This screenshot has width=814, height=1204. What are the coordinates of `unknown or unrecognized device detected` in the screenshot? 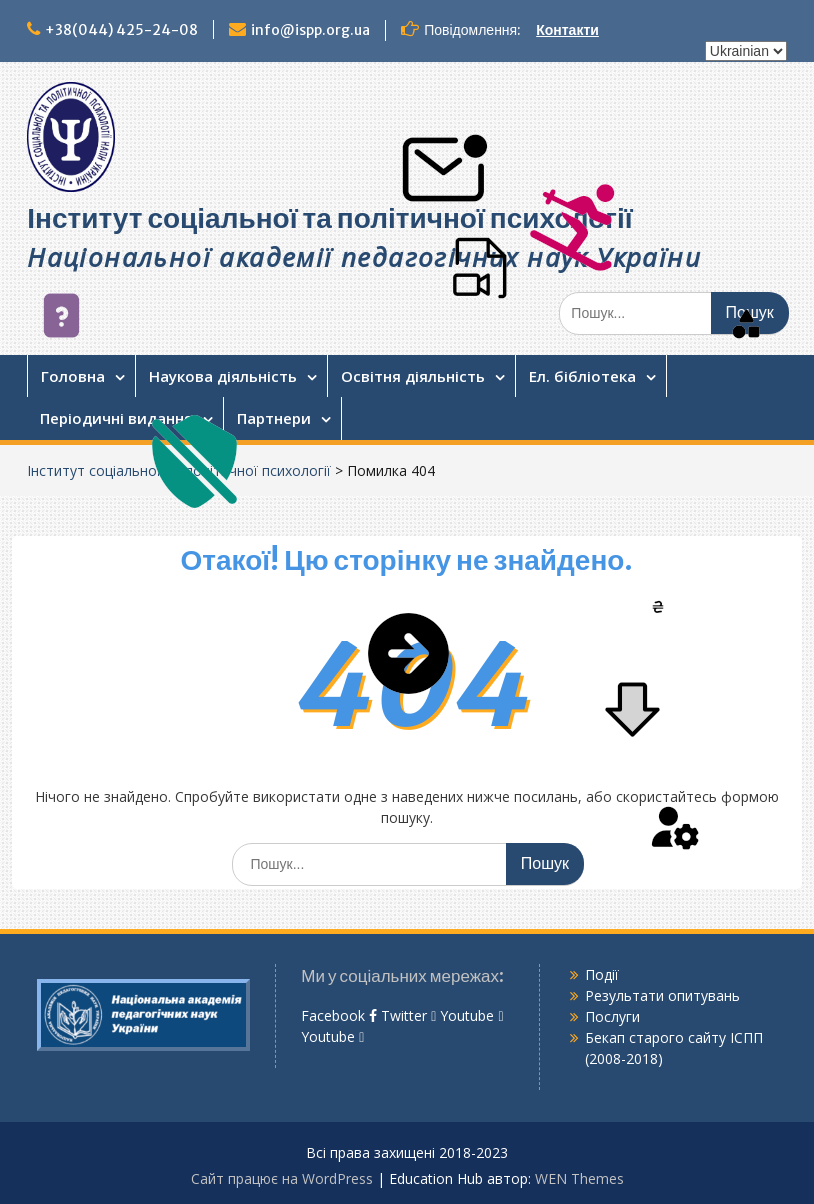 It's located at (61, 315).